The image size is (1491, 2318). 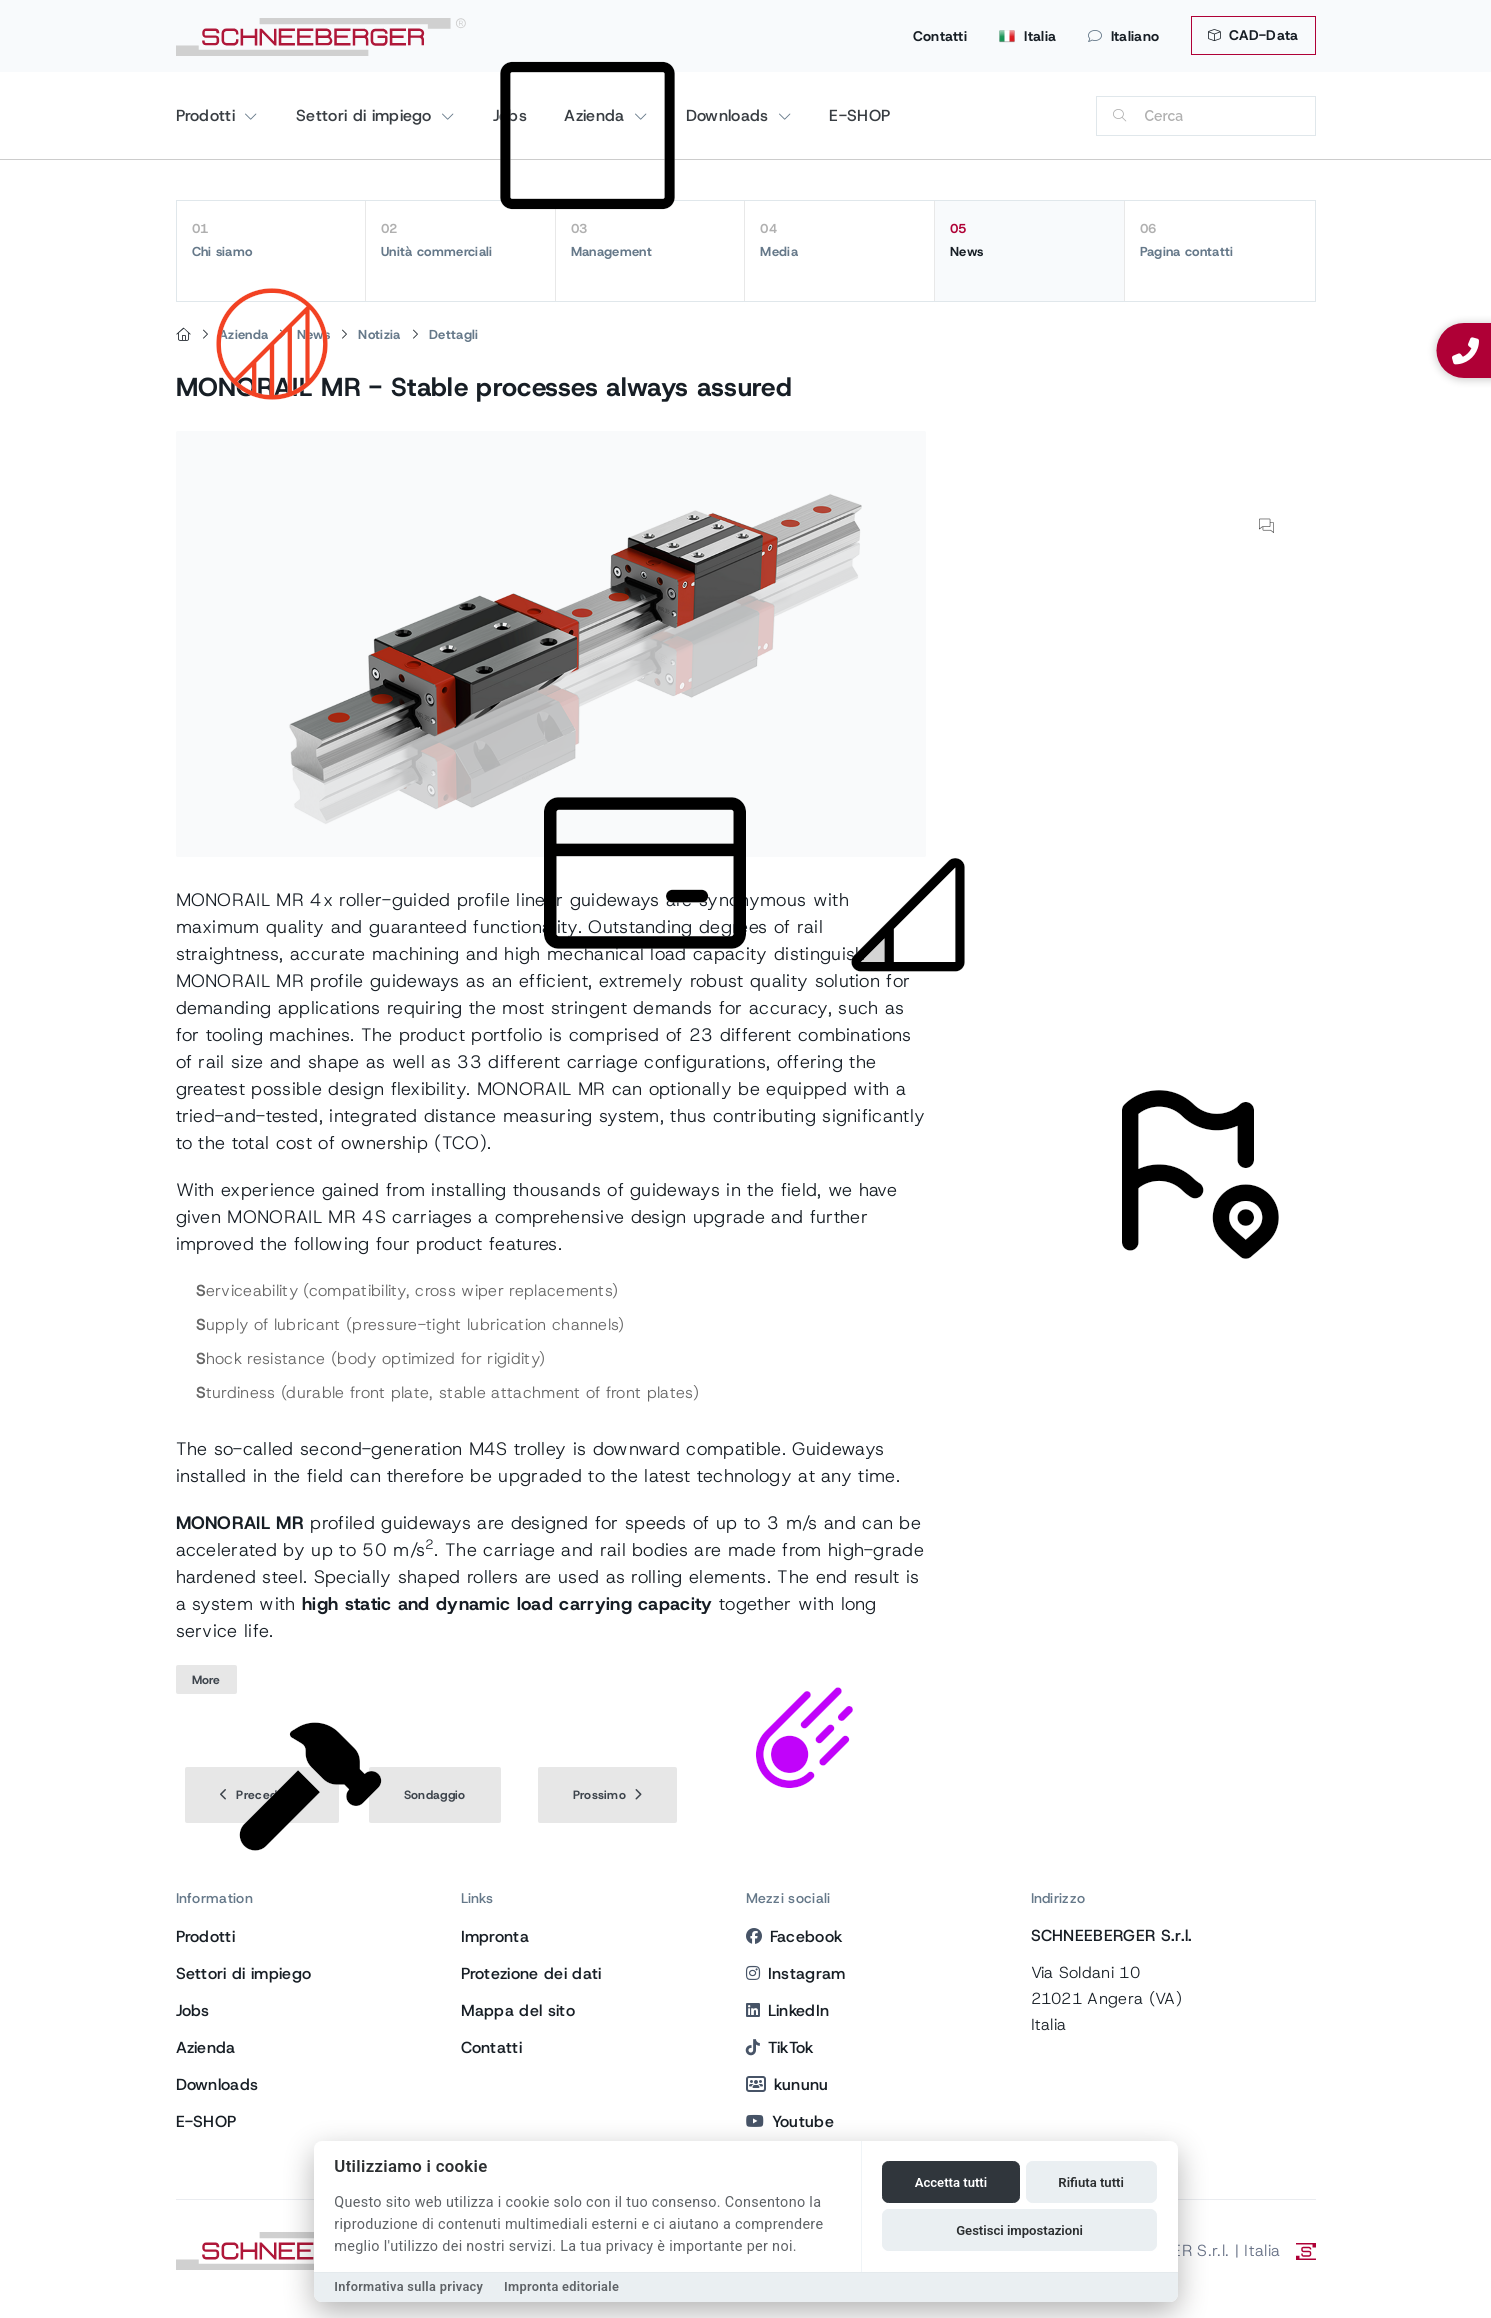 I want to click on select or crop a rectangular area, so click(x=587, y=135).